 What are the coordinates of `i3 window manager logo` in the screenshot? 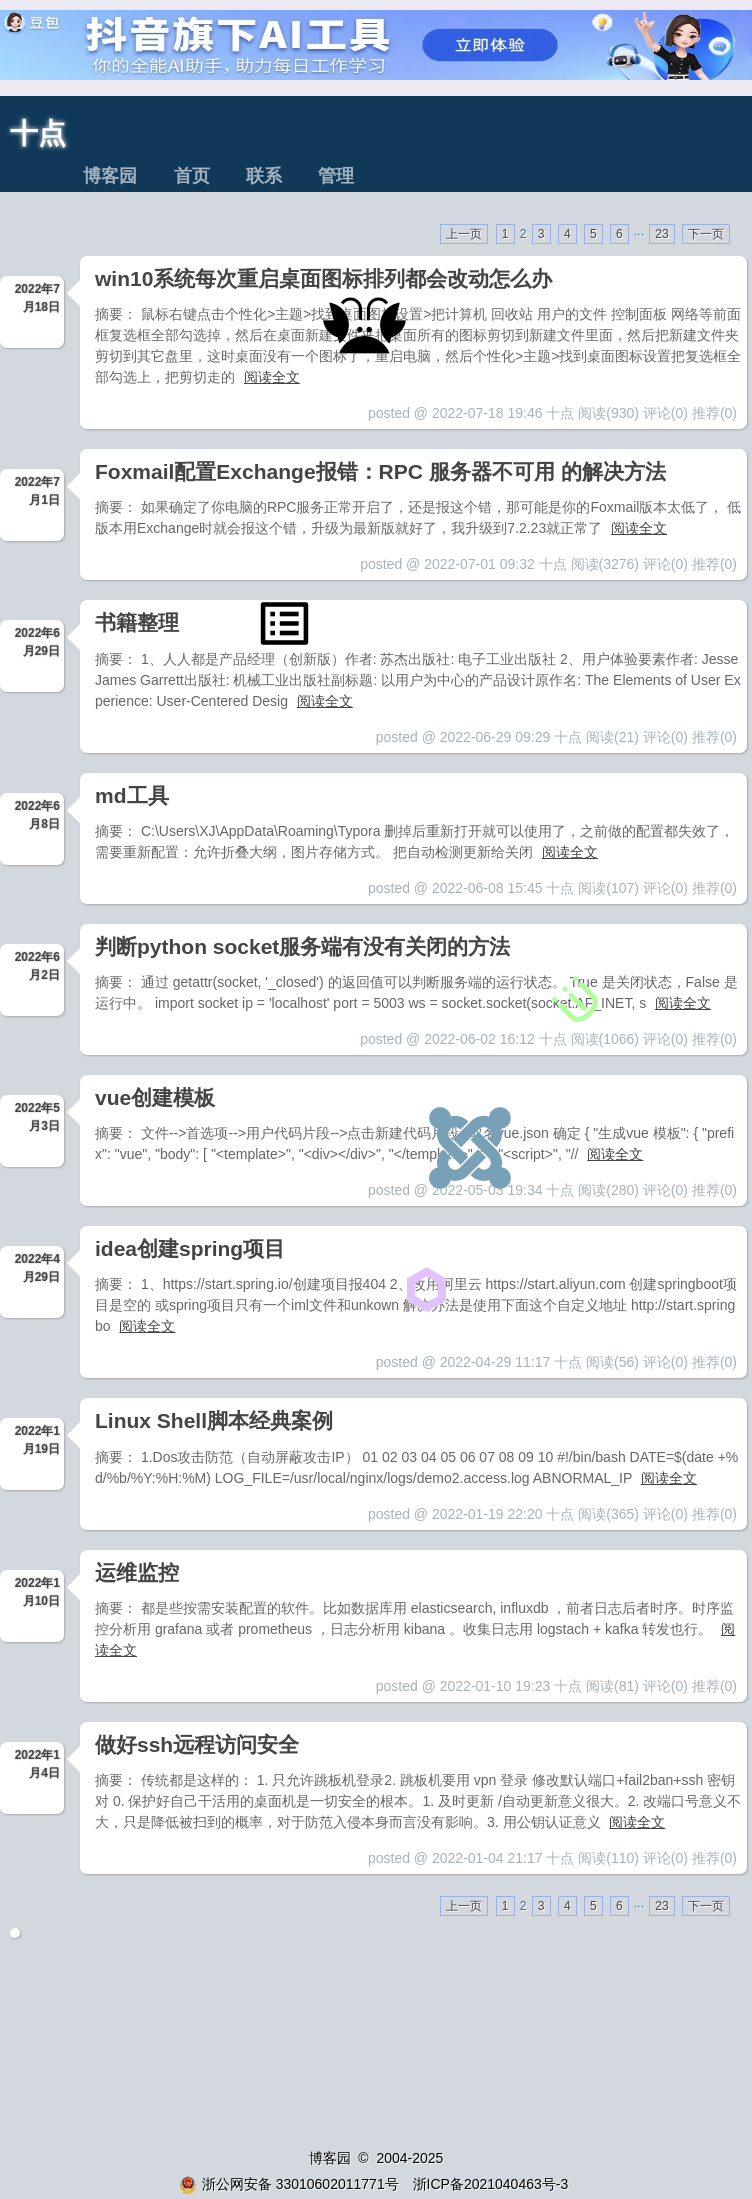 It's located at (575, 999).